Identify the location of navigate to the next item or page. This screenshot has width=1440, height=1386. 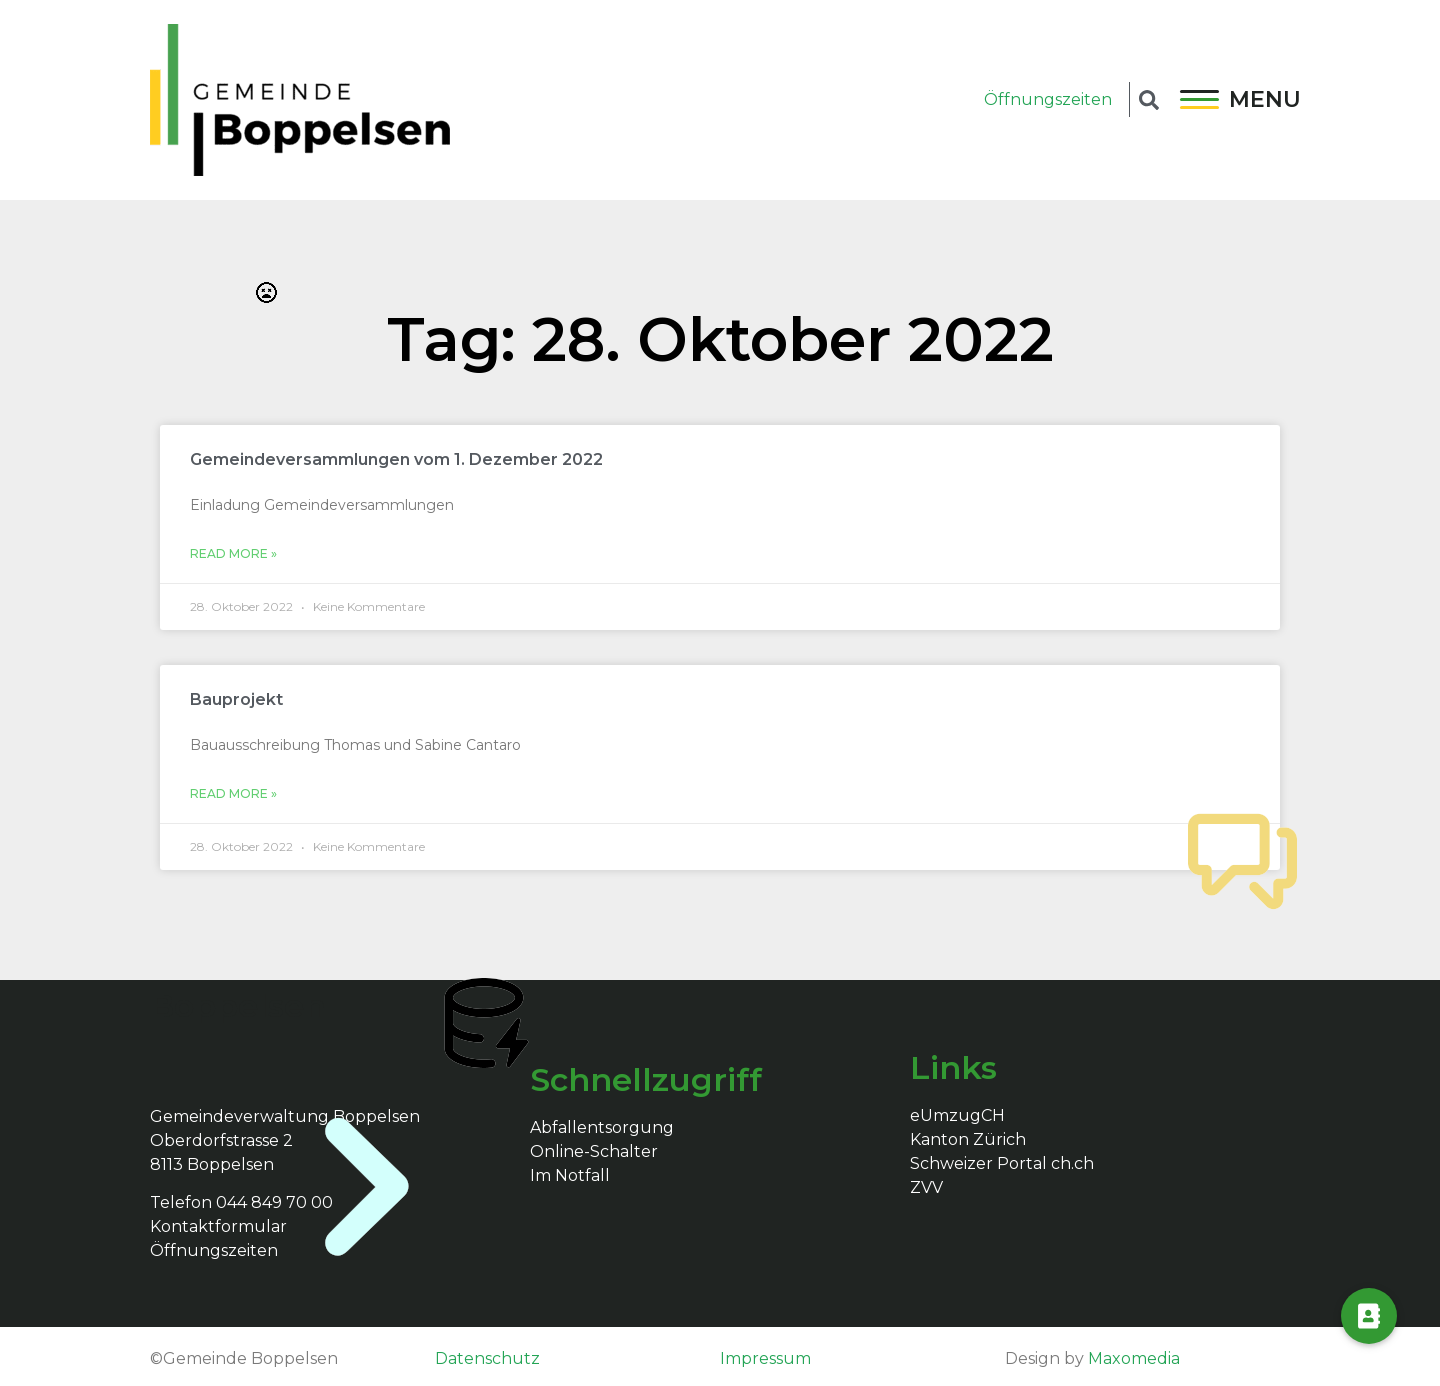
(360, 1187).